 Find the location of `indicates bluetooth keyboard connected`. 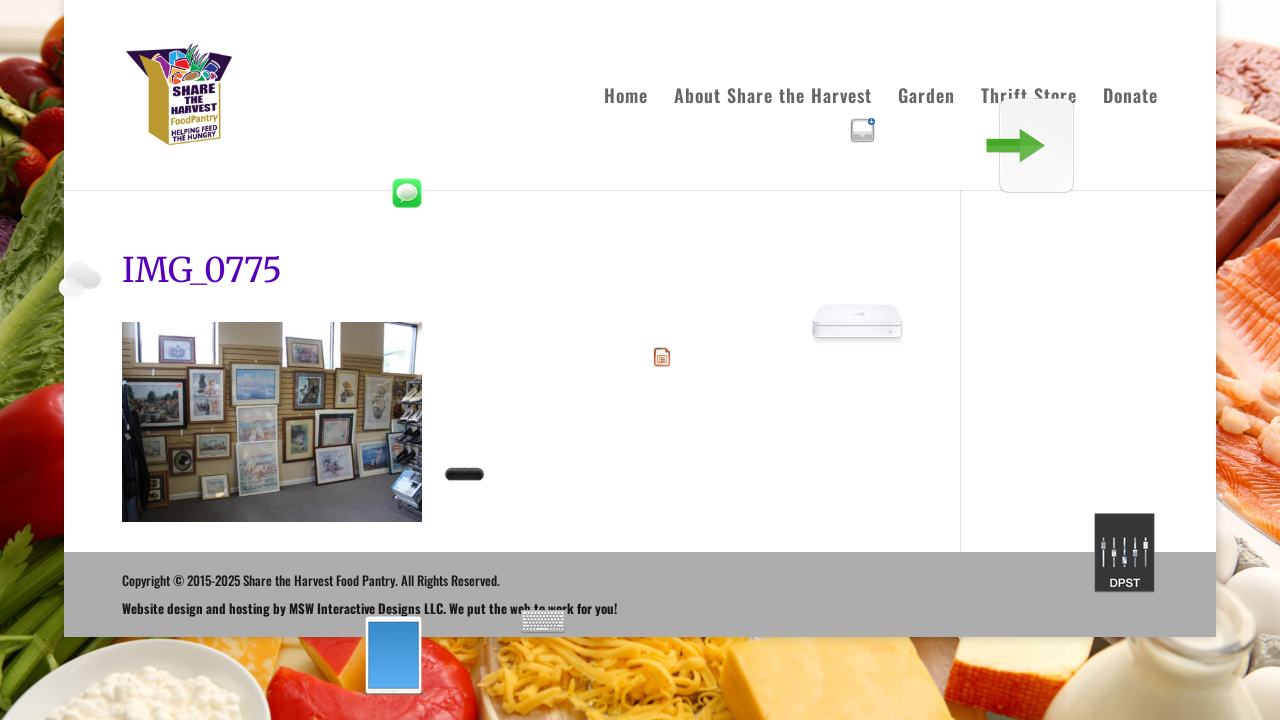

indicates bluetooth keyboard connected is located at coordinates (543, 621).